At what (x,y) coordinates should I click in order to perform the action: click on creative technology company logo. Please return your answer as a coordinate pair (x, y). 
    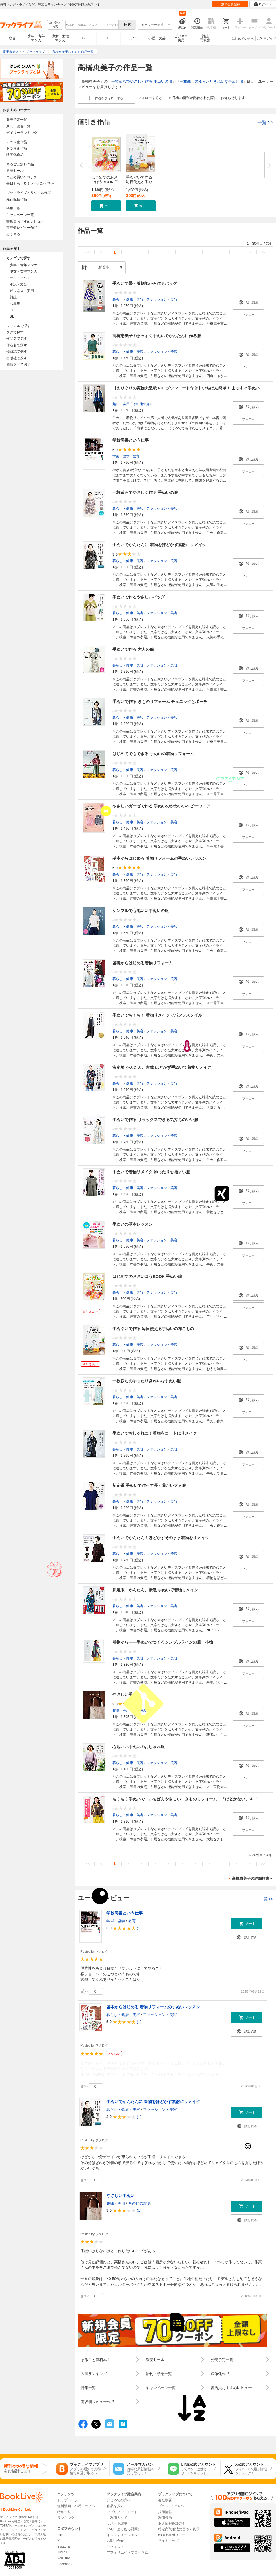
    Looking at the image, I should click on (230, 779).